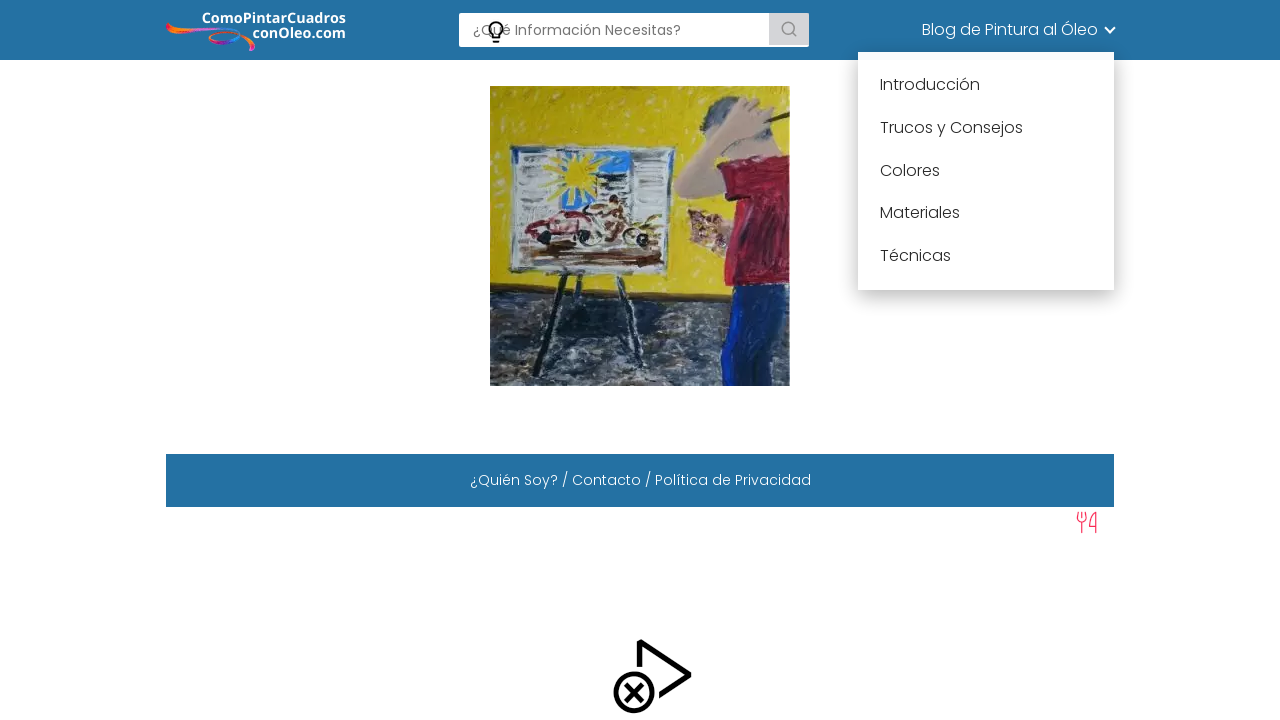  I want to click on access food and dining options, so click(1087, 522).